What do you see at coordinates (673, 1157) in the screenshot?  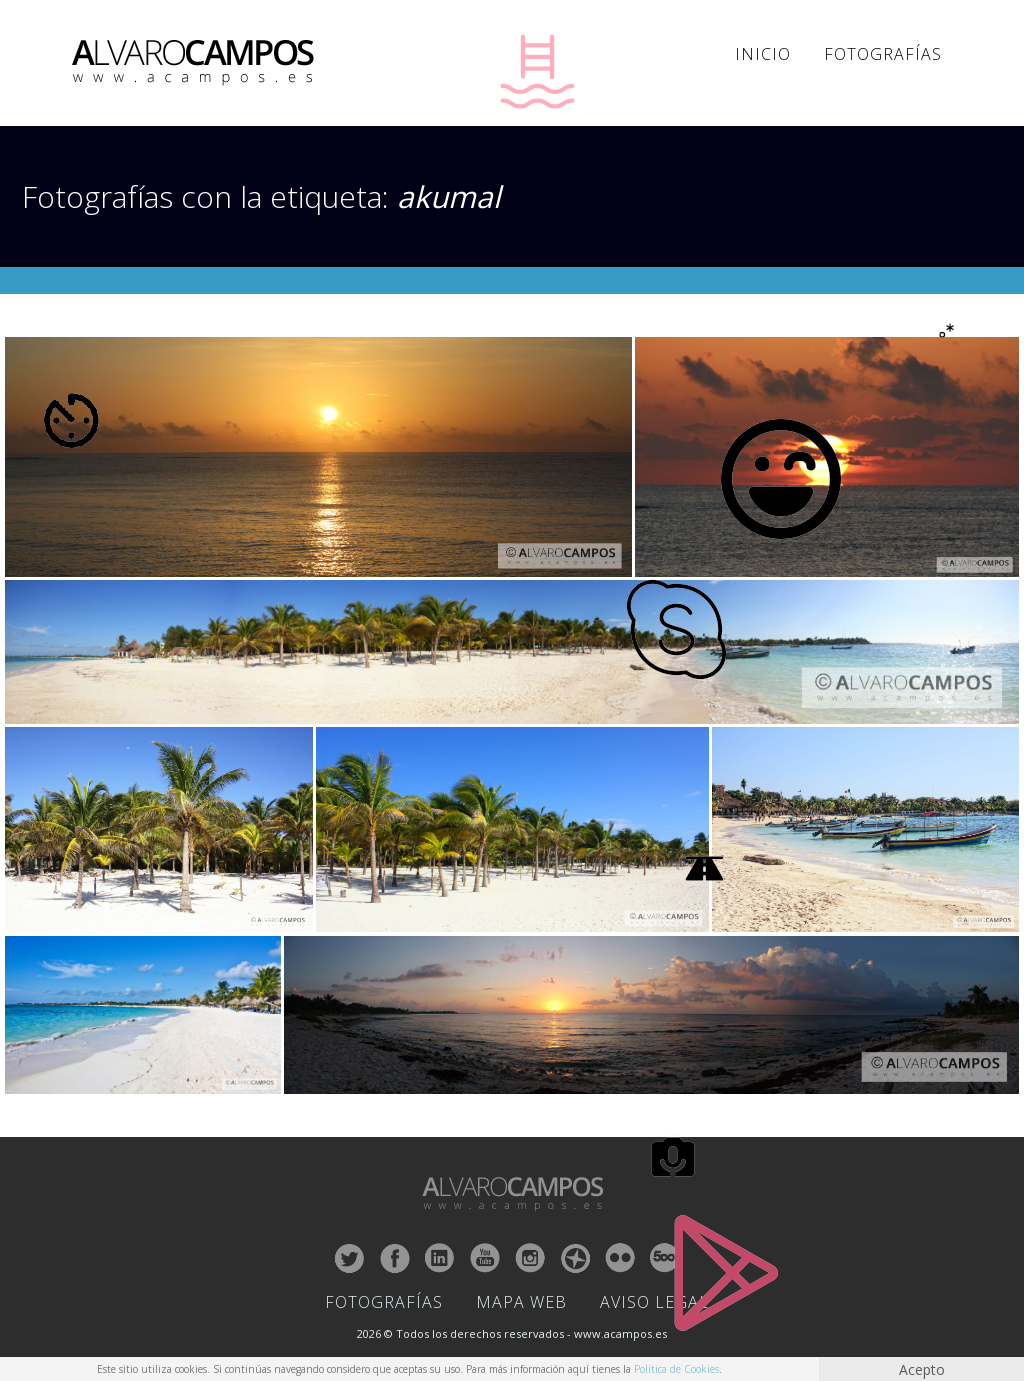 I see `manage camera and microphone permissions` at bounding box center [673, 1157].